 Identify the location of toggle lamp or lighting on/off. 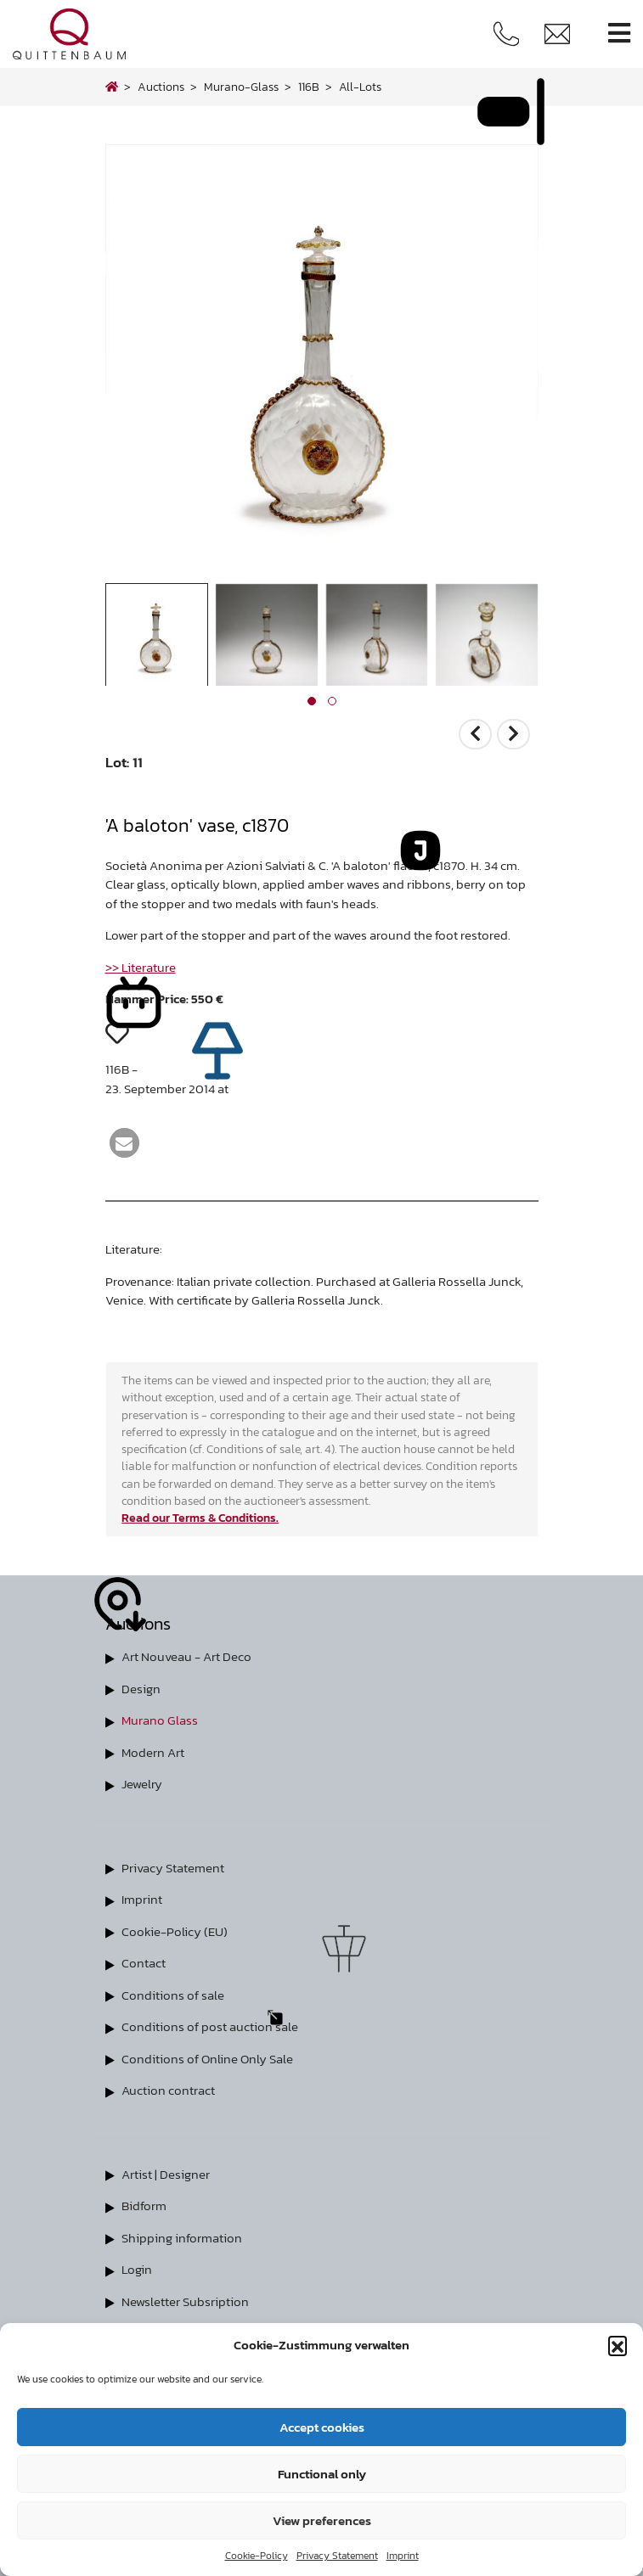
(217, 1051).